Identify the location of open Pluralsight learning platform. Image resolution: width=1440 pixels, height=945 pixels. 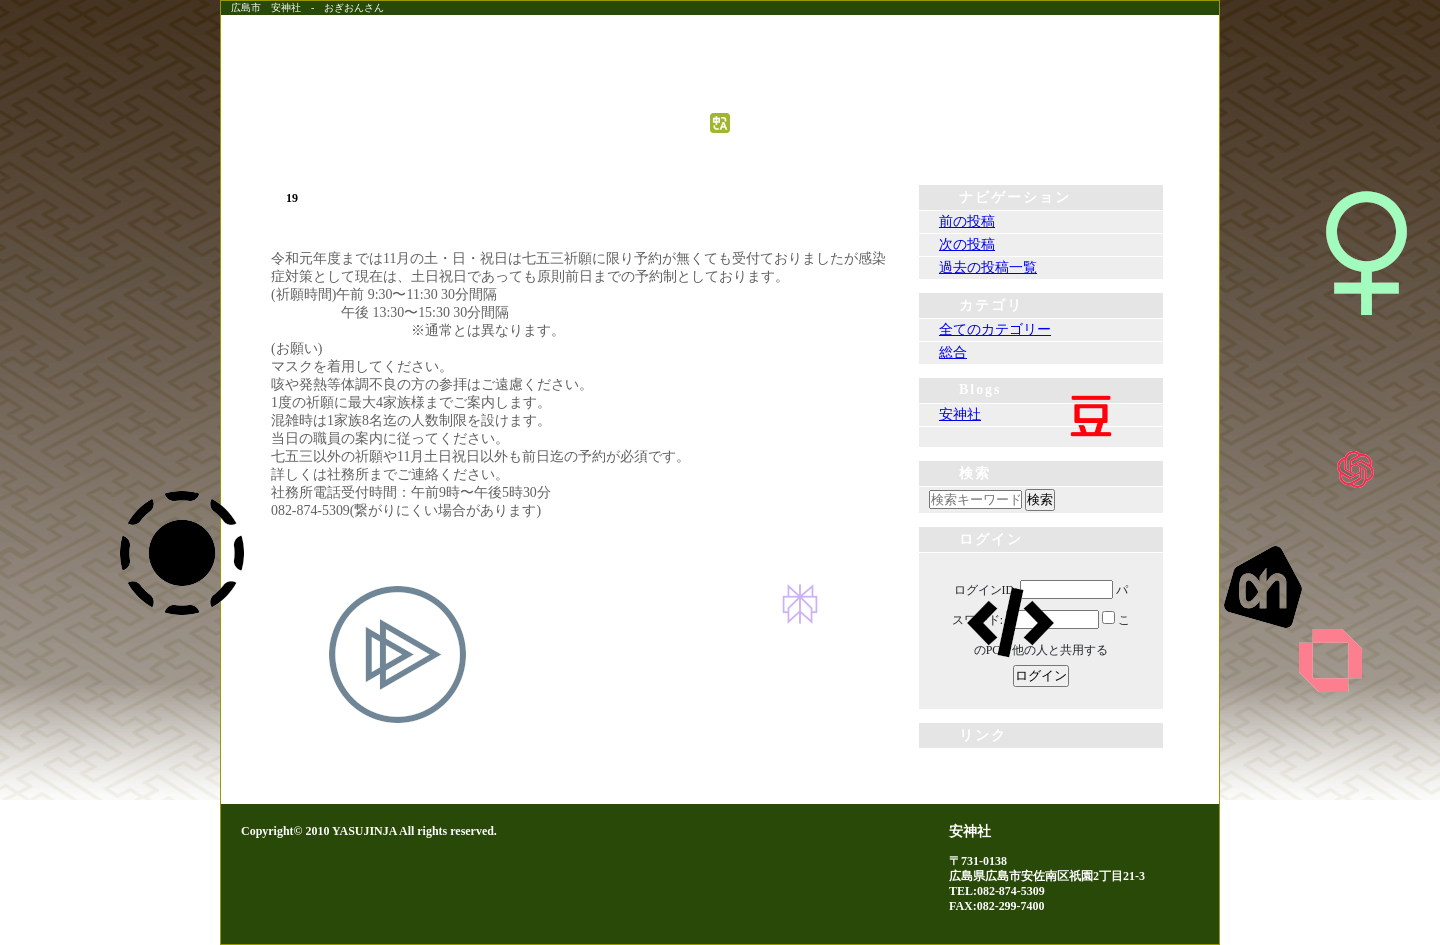
(397, 654).